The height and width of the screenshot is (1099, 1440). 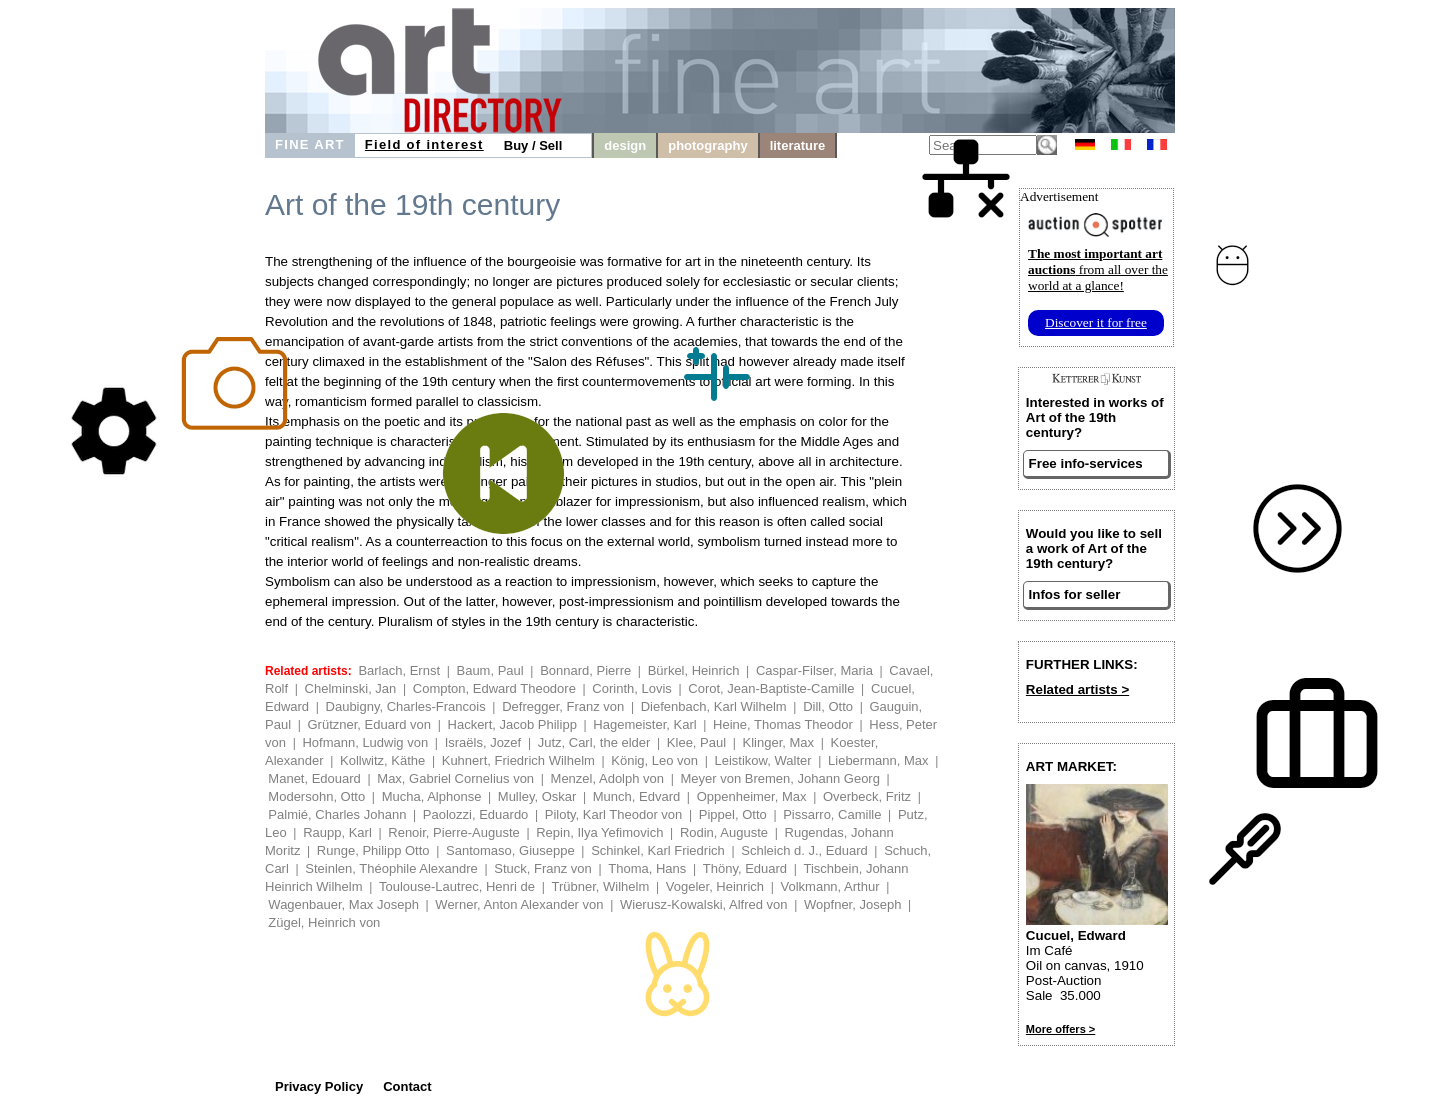 What do you see at coordinates (234, 385) in the screenshot?
I see `take a photo` at bounding box center [234, 385].